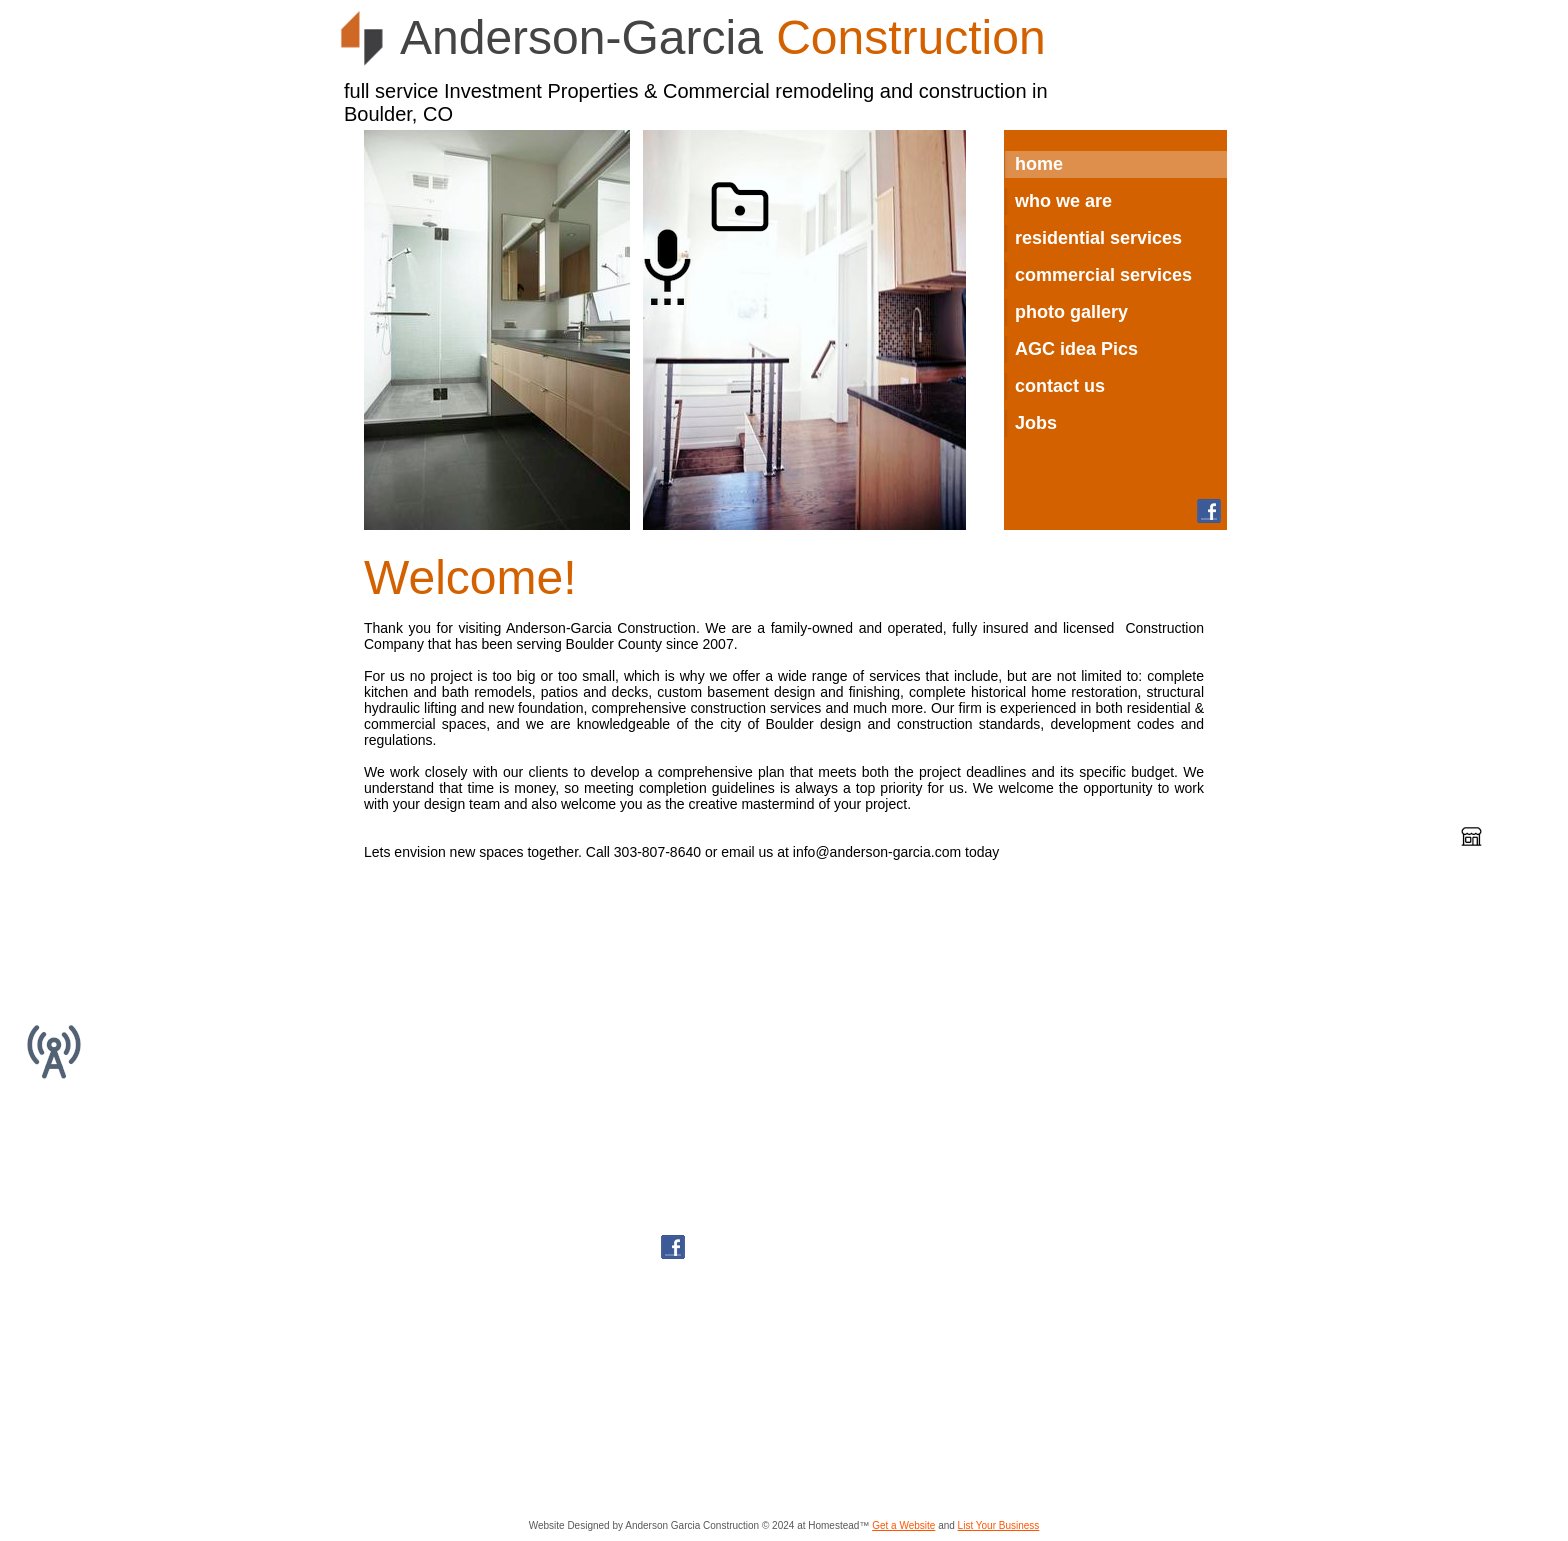  What do you see at coordinates (740, 208) in the screenshot?
I see `folder with new or unread content` at bounding box center [740, 208].